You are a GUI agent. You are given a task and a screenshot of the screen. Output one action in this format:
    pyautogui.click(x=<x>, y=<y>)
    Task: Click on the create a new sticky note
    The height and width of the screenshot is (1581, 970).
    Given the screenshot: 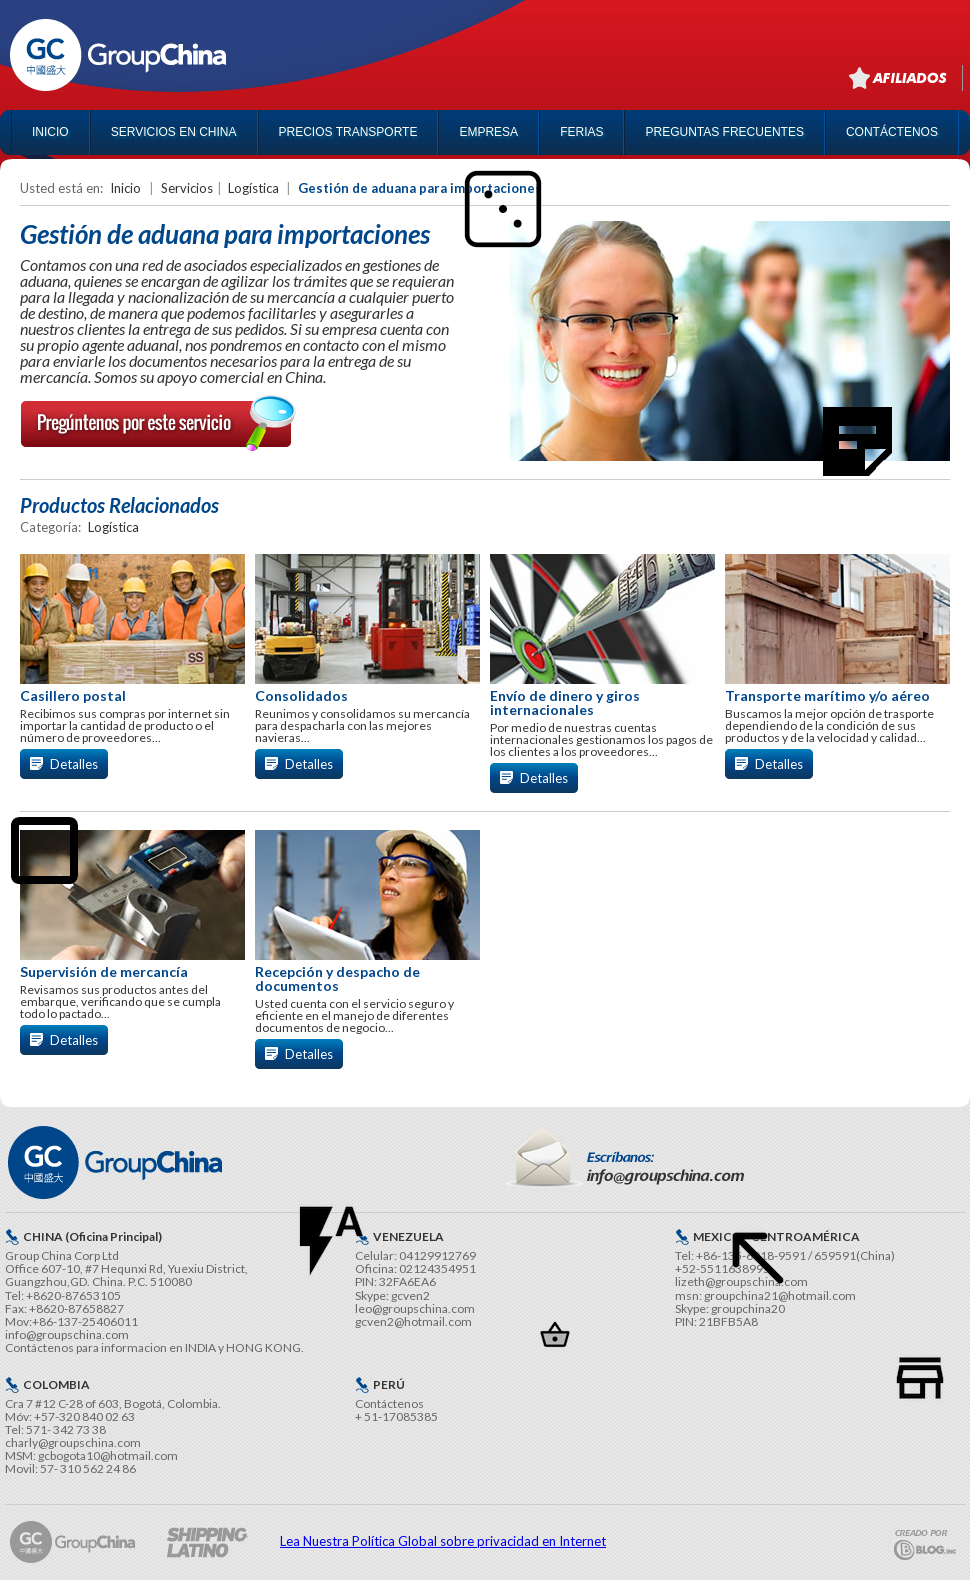 What is the action you would take?
    pyautogui.click(x=857, y=441)
    